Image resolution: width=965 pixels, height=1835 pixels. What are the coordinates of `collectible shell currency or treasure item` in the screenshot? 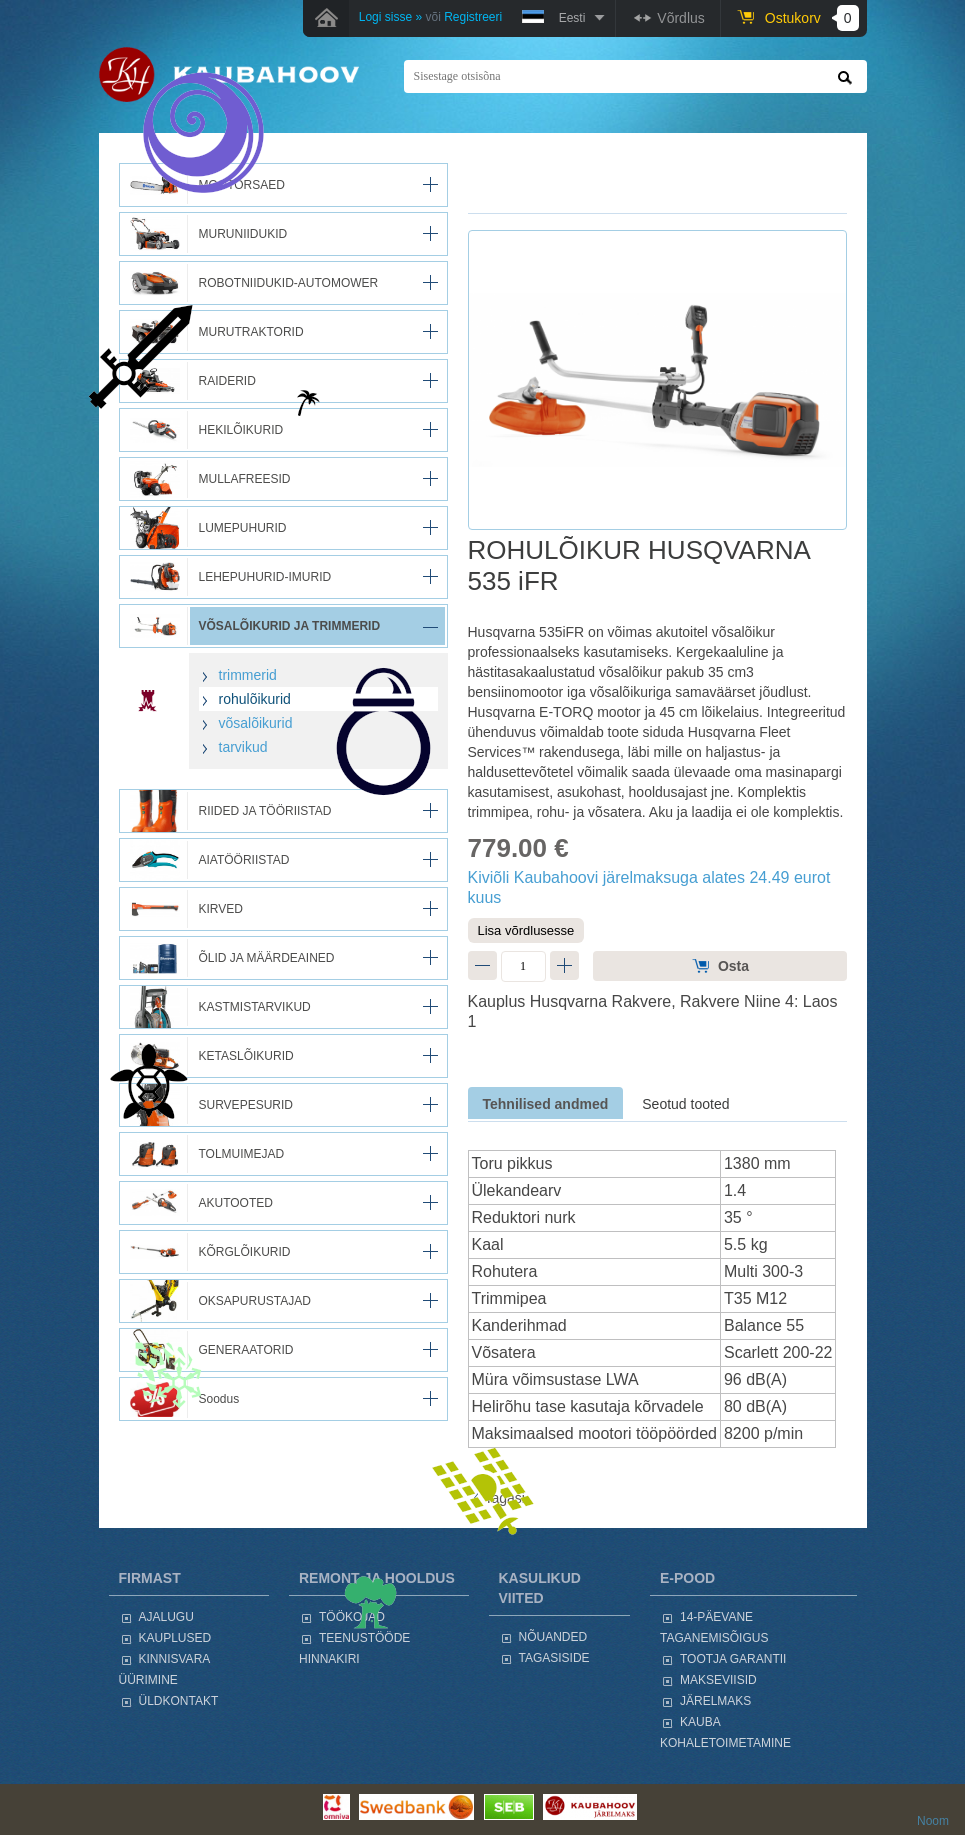 It's located at (203, 132).